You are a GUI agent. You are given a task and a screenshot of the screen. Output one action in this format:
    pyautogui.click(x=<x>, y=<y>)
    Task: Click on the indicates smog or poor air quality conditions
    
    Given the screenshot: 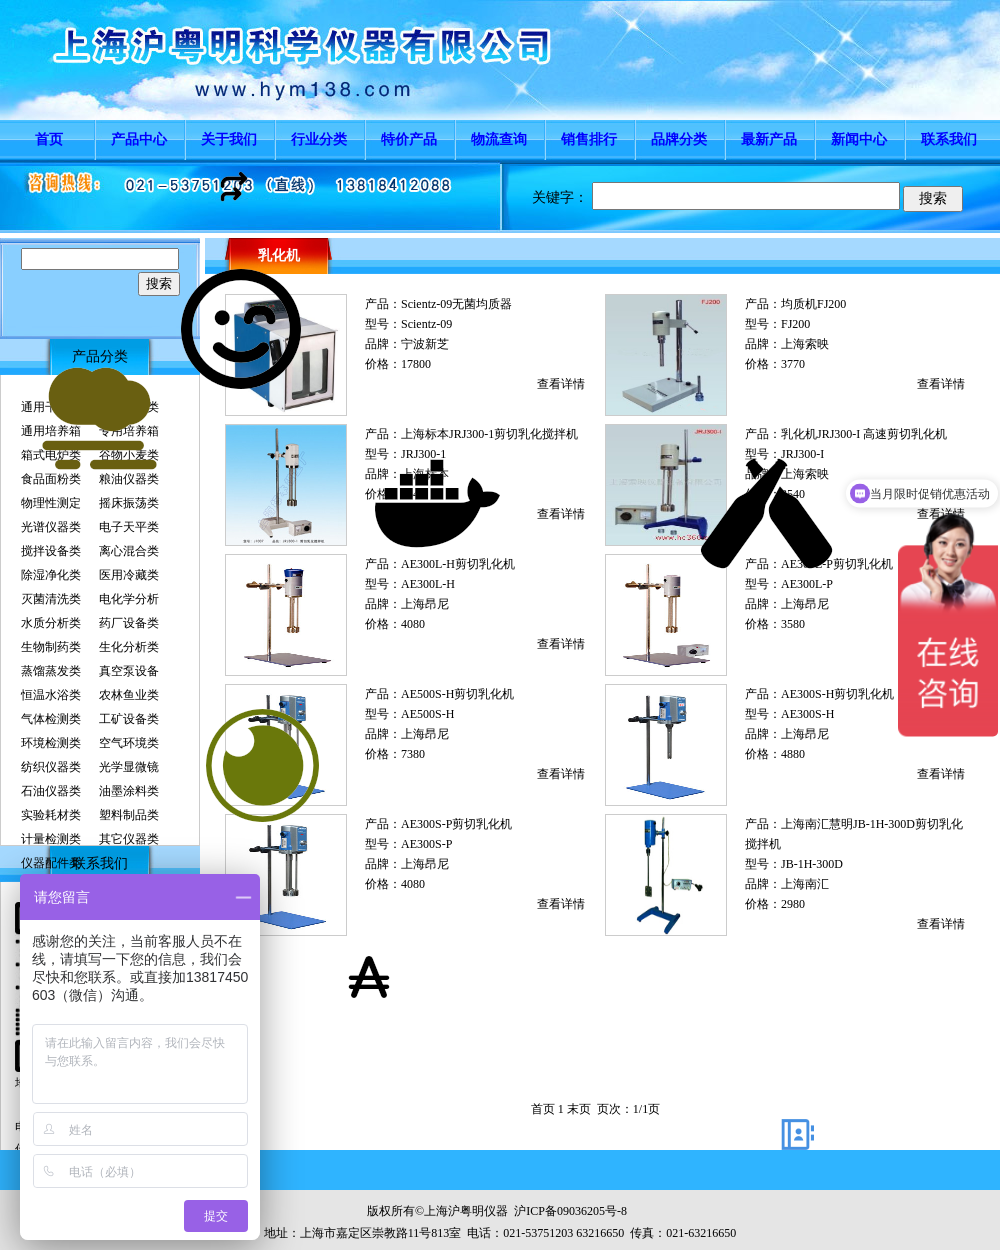 What is the action you would take?
    pyautogui.click(x=99, y=418)
    